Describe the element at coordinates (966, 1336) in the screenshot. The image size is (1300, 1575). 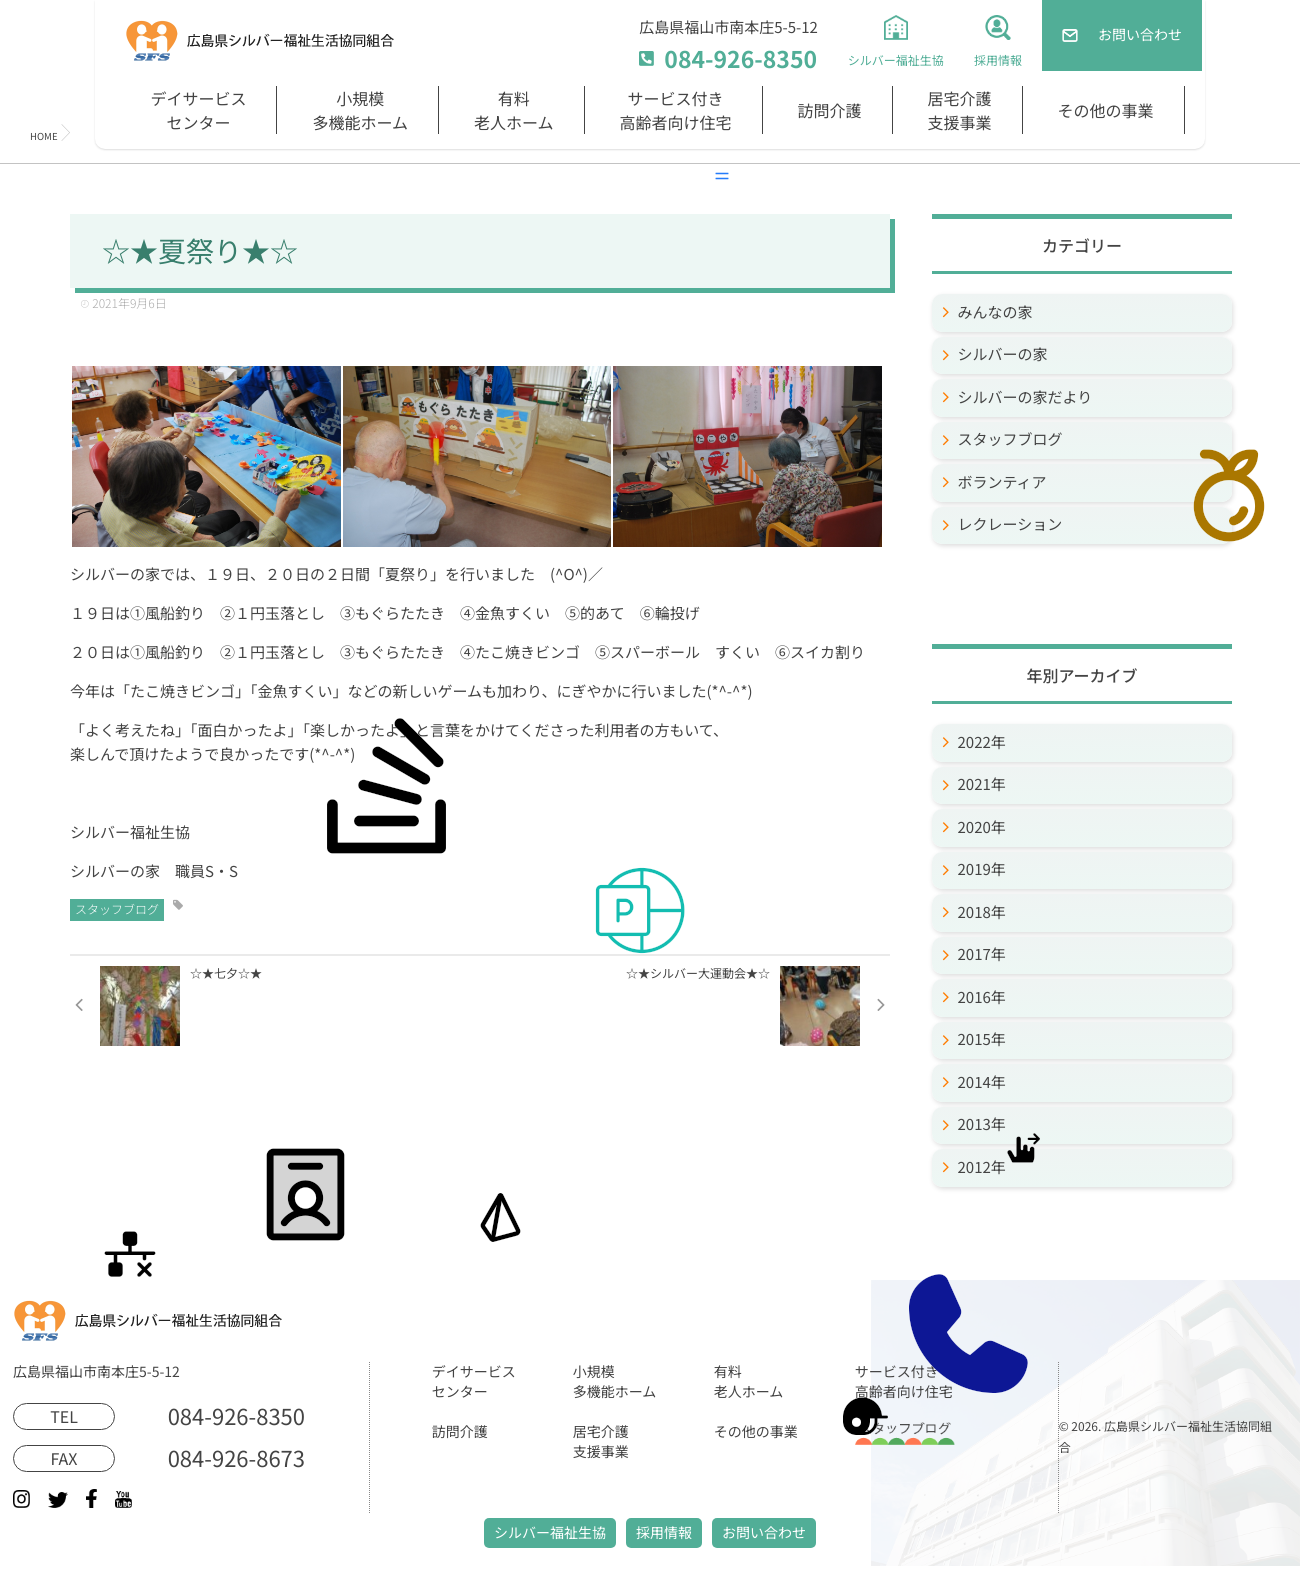
I see `make a phone call` at that location.